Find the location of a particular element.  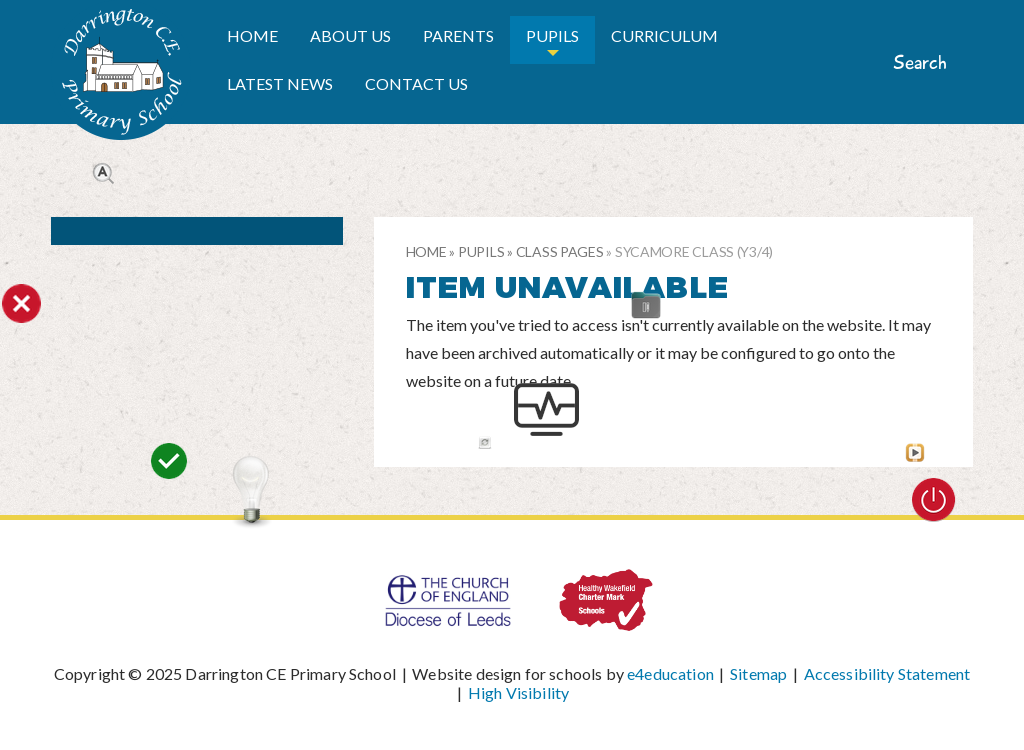

indicates informational message or tip is located at coordinates (252, 492).